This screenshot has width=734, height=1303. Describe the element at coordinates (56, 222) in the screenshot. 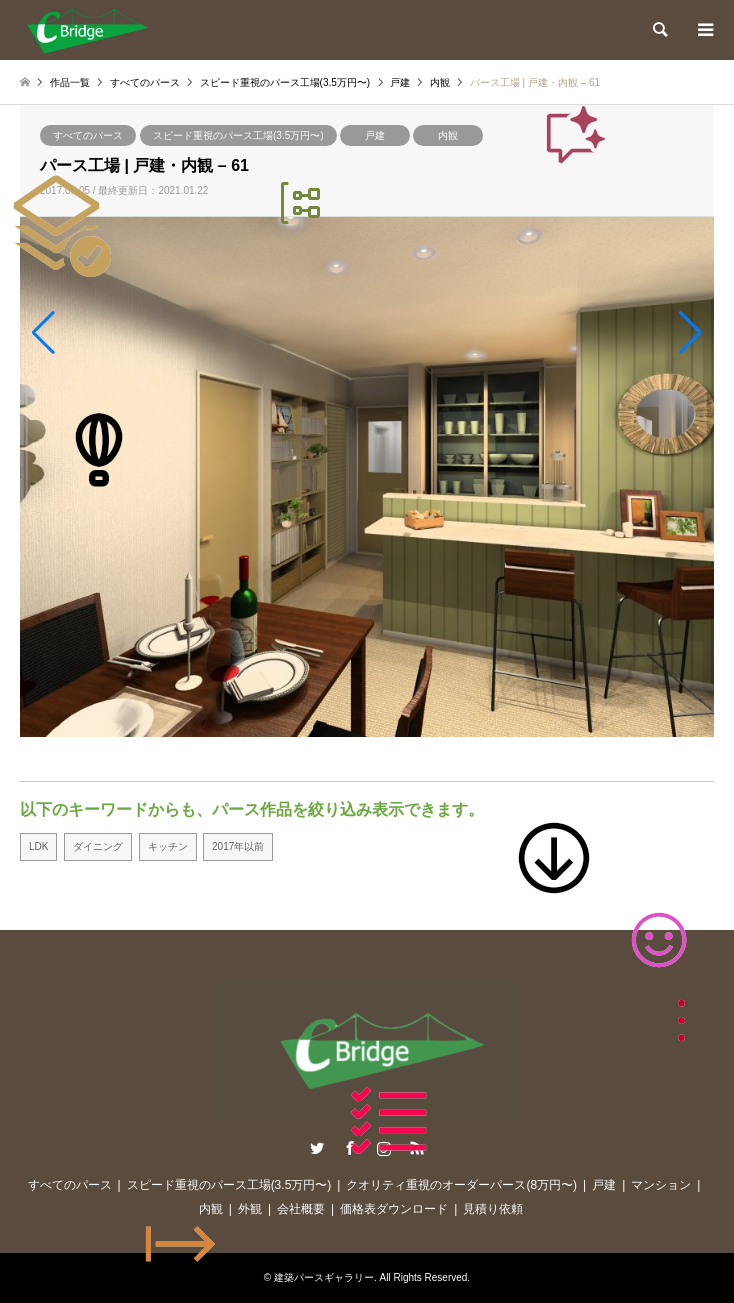

I see `view active layers in the editor` at that location.